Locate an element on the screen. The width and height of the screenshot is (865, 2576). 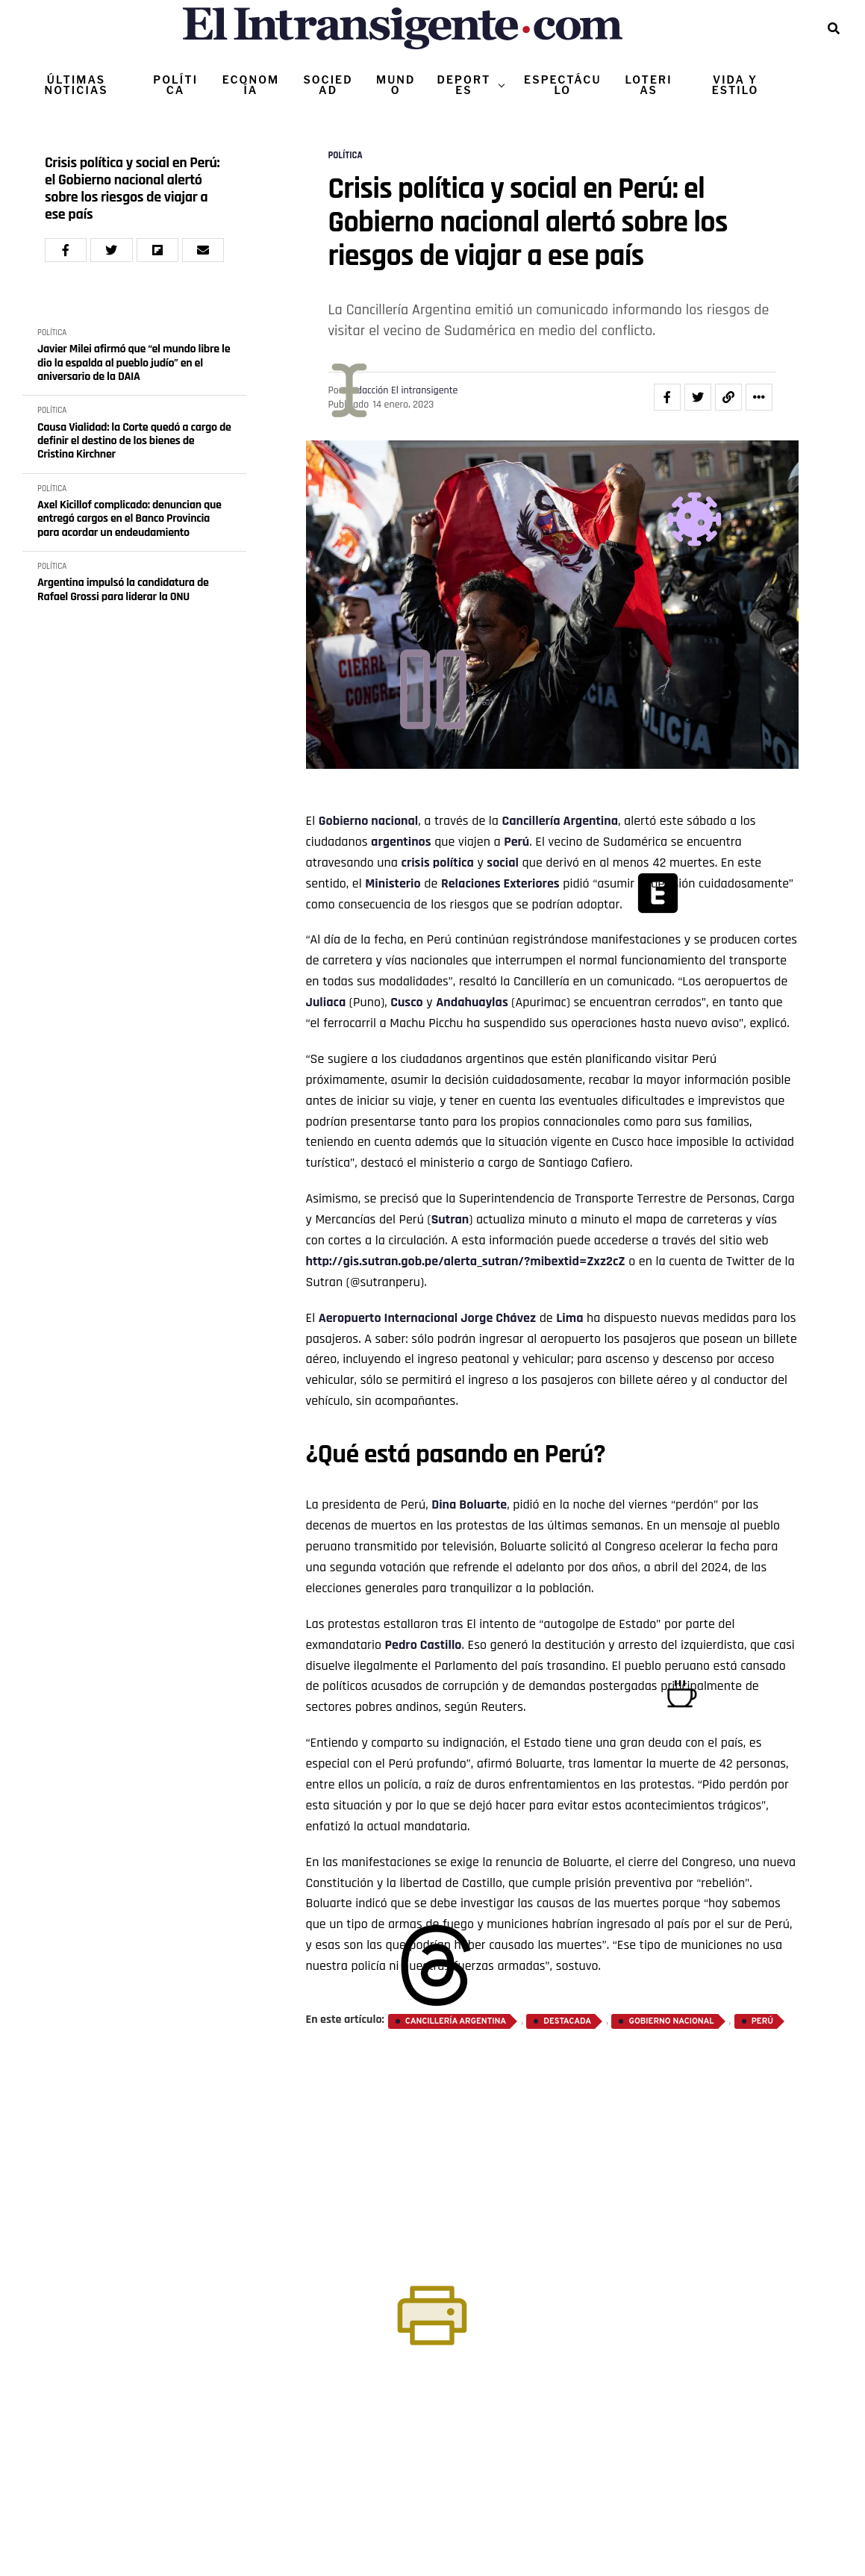
indicates covid-19 related information or resources is located at coordinates (694, 519).